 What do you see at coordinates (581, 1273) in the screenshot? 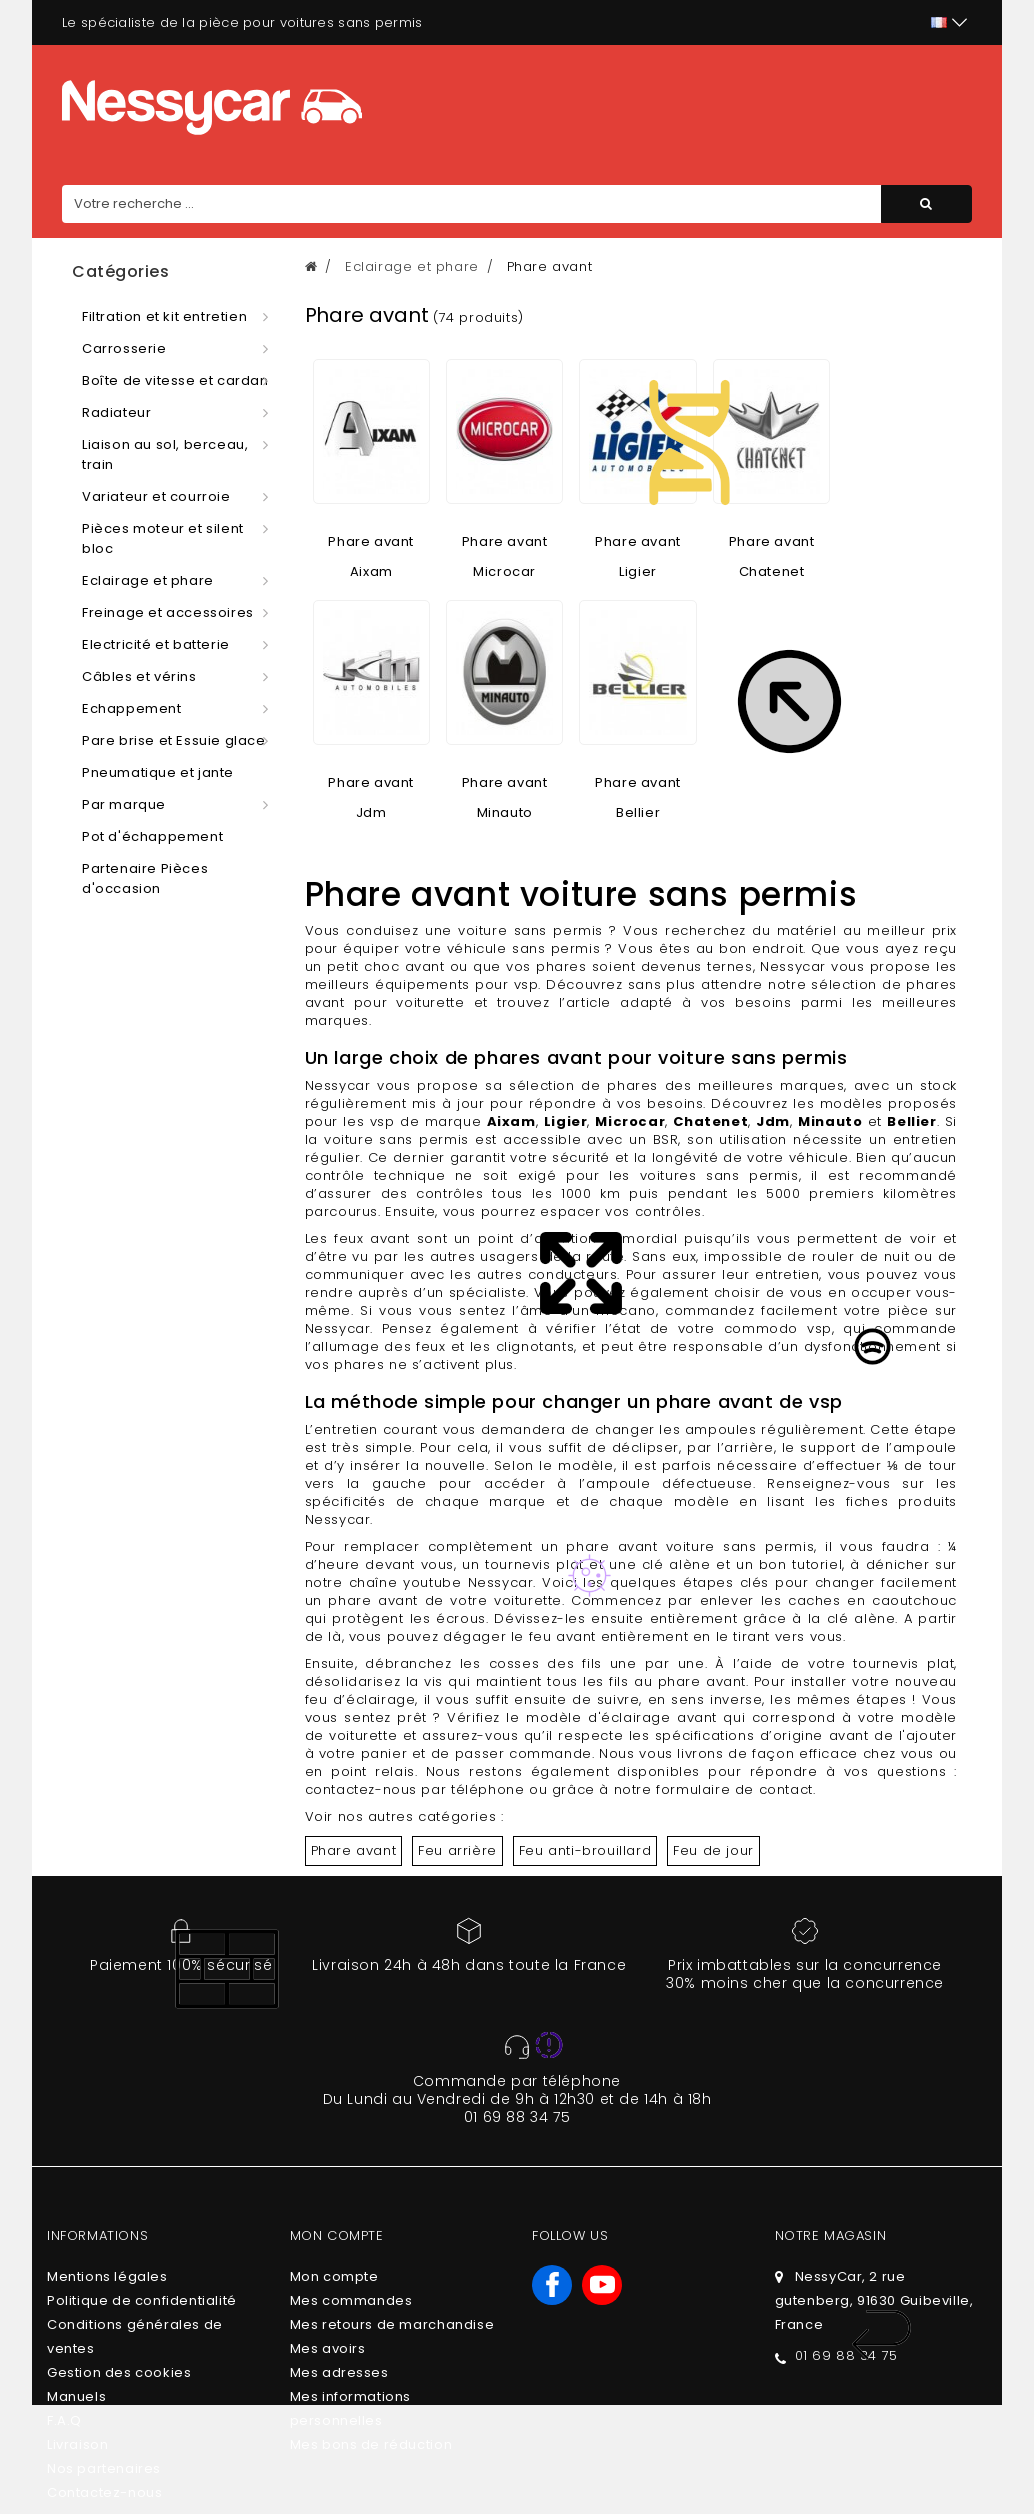
I see `expand to fullscreen mode` at bounding box center [581, 1273].